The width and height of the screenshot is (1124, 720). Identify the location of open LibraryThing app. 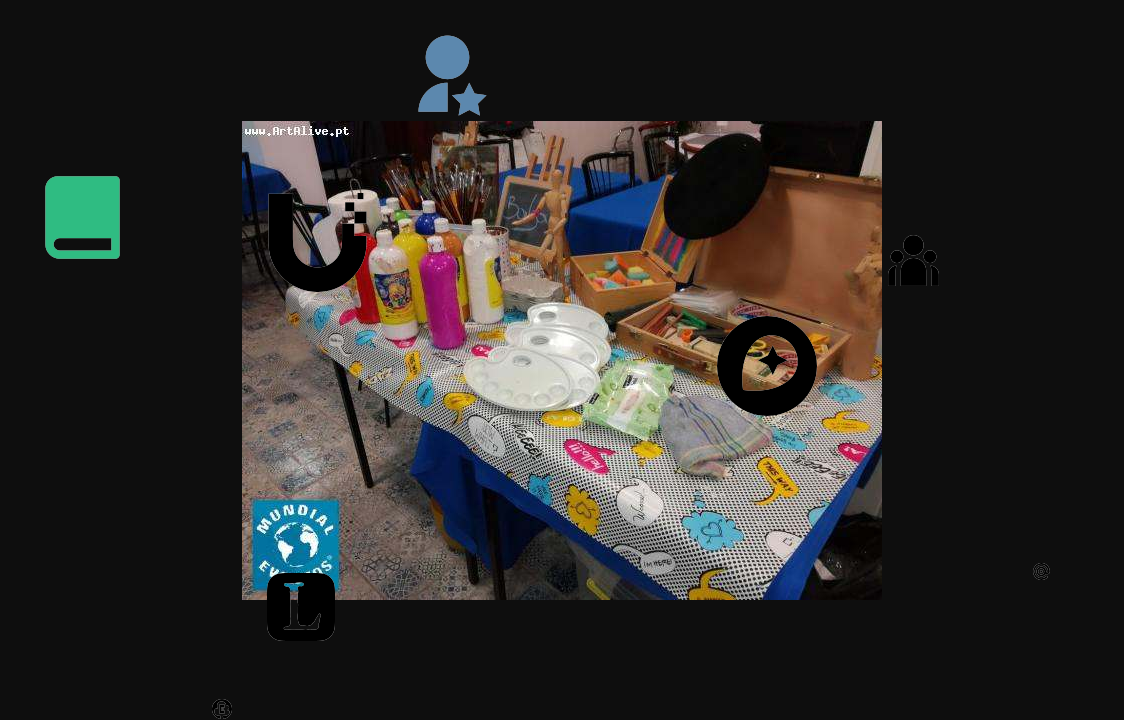
(301, 607).